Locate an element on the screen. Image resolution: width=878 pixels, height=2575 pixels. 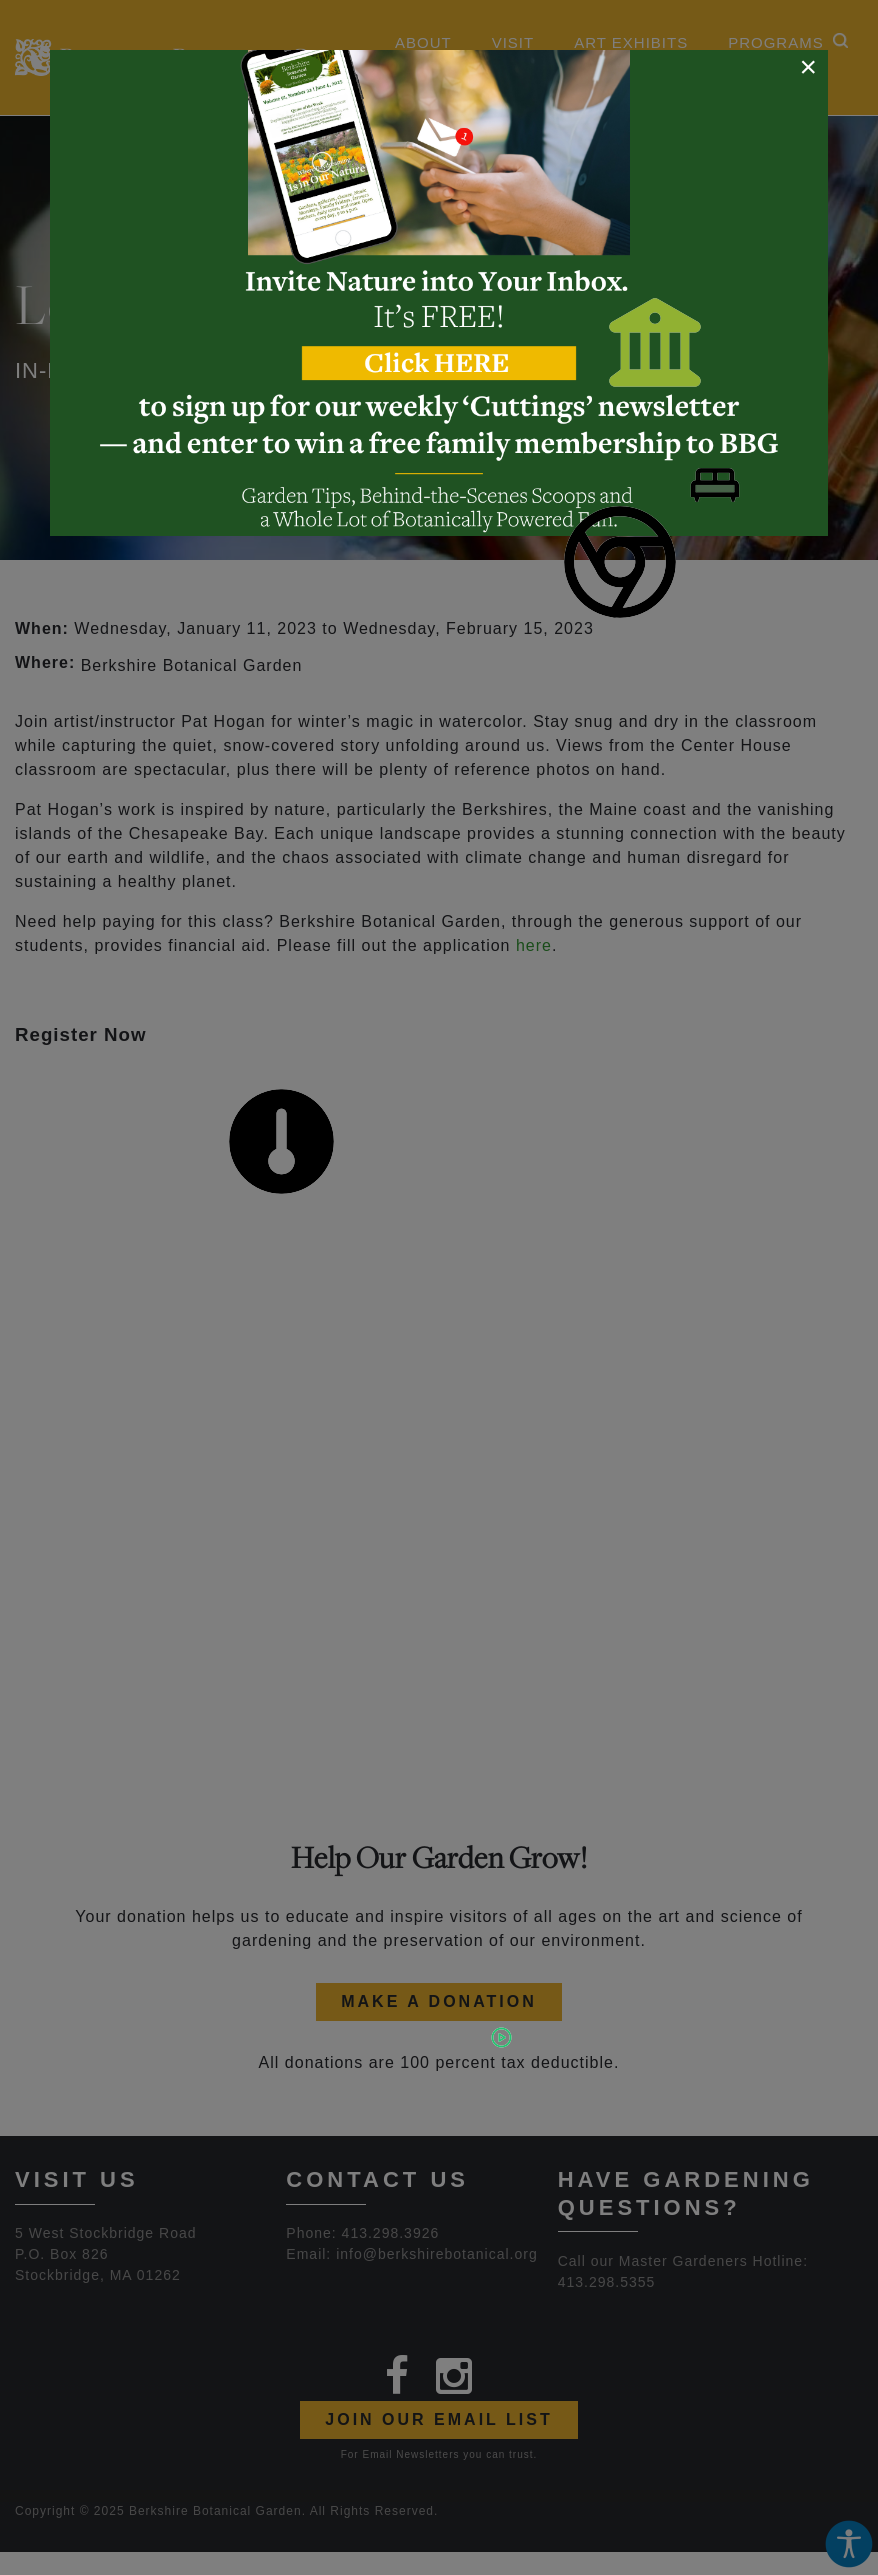
open chromium browser is located at coordinates (620, 562).